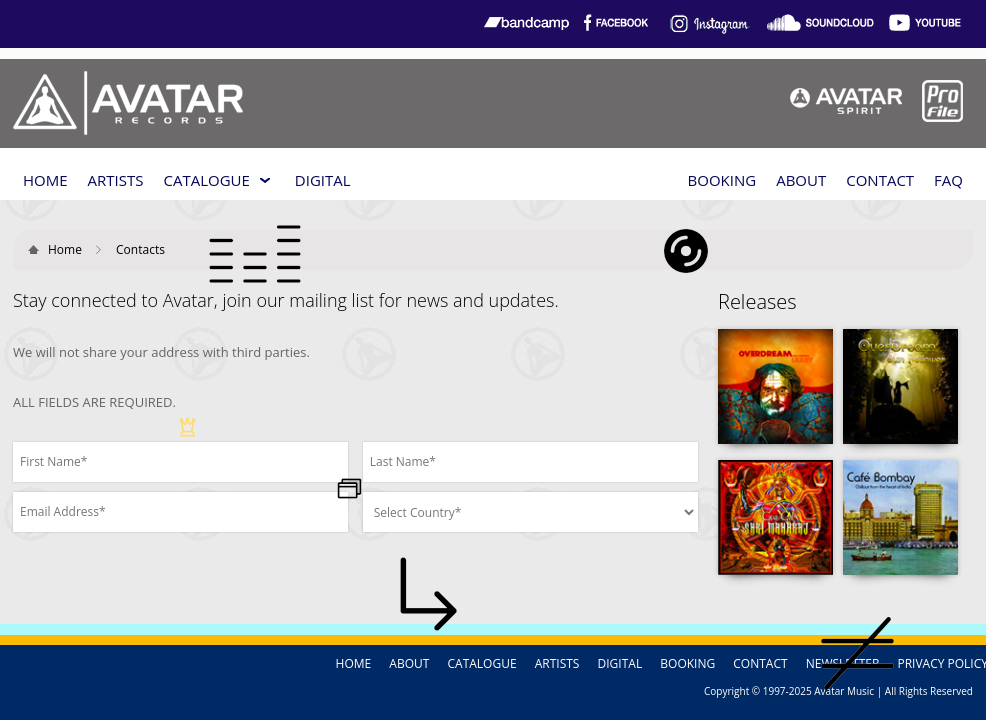 The image size is (986, 720). Describe the element at coordinates (423, 594) in the screenshot. I see `move item down and to the right` at that location.